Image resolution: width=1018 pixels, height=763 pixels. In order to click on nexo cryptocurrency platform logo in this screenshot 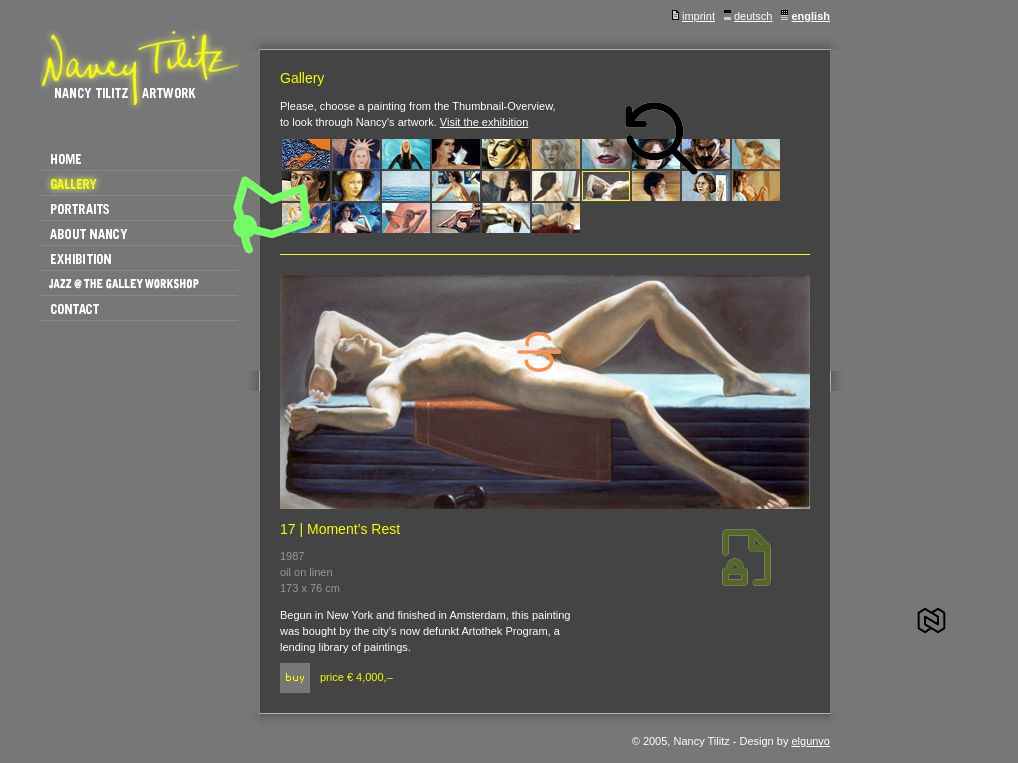, I will do `click(931, 620)`.